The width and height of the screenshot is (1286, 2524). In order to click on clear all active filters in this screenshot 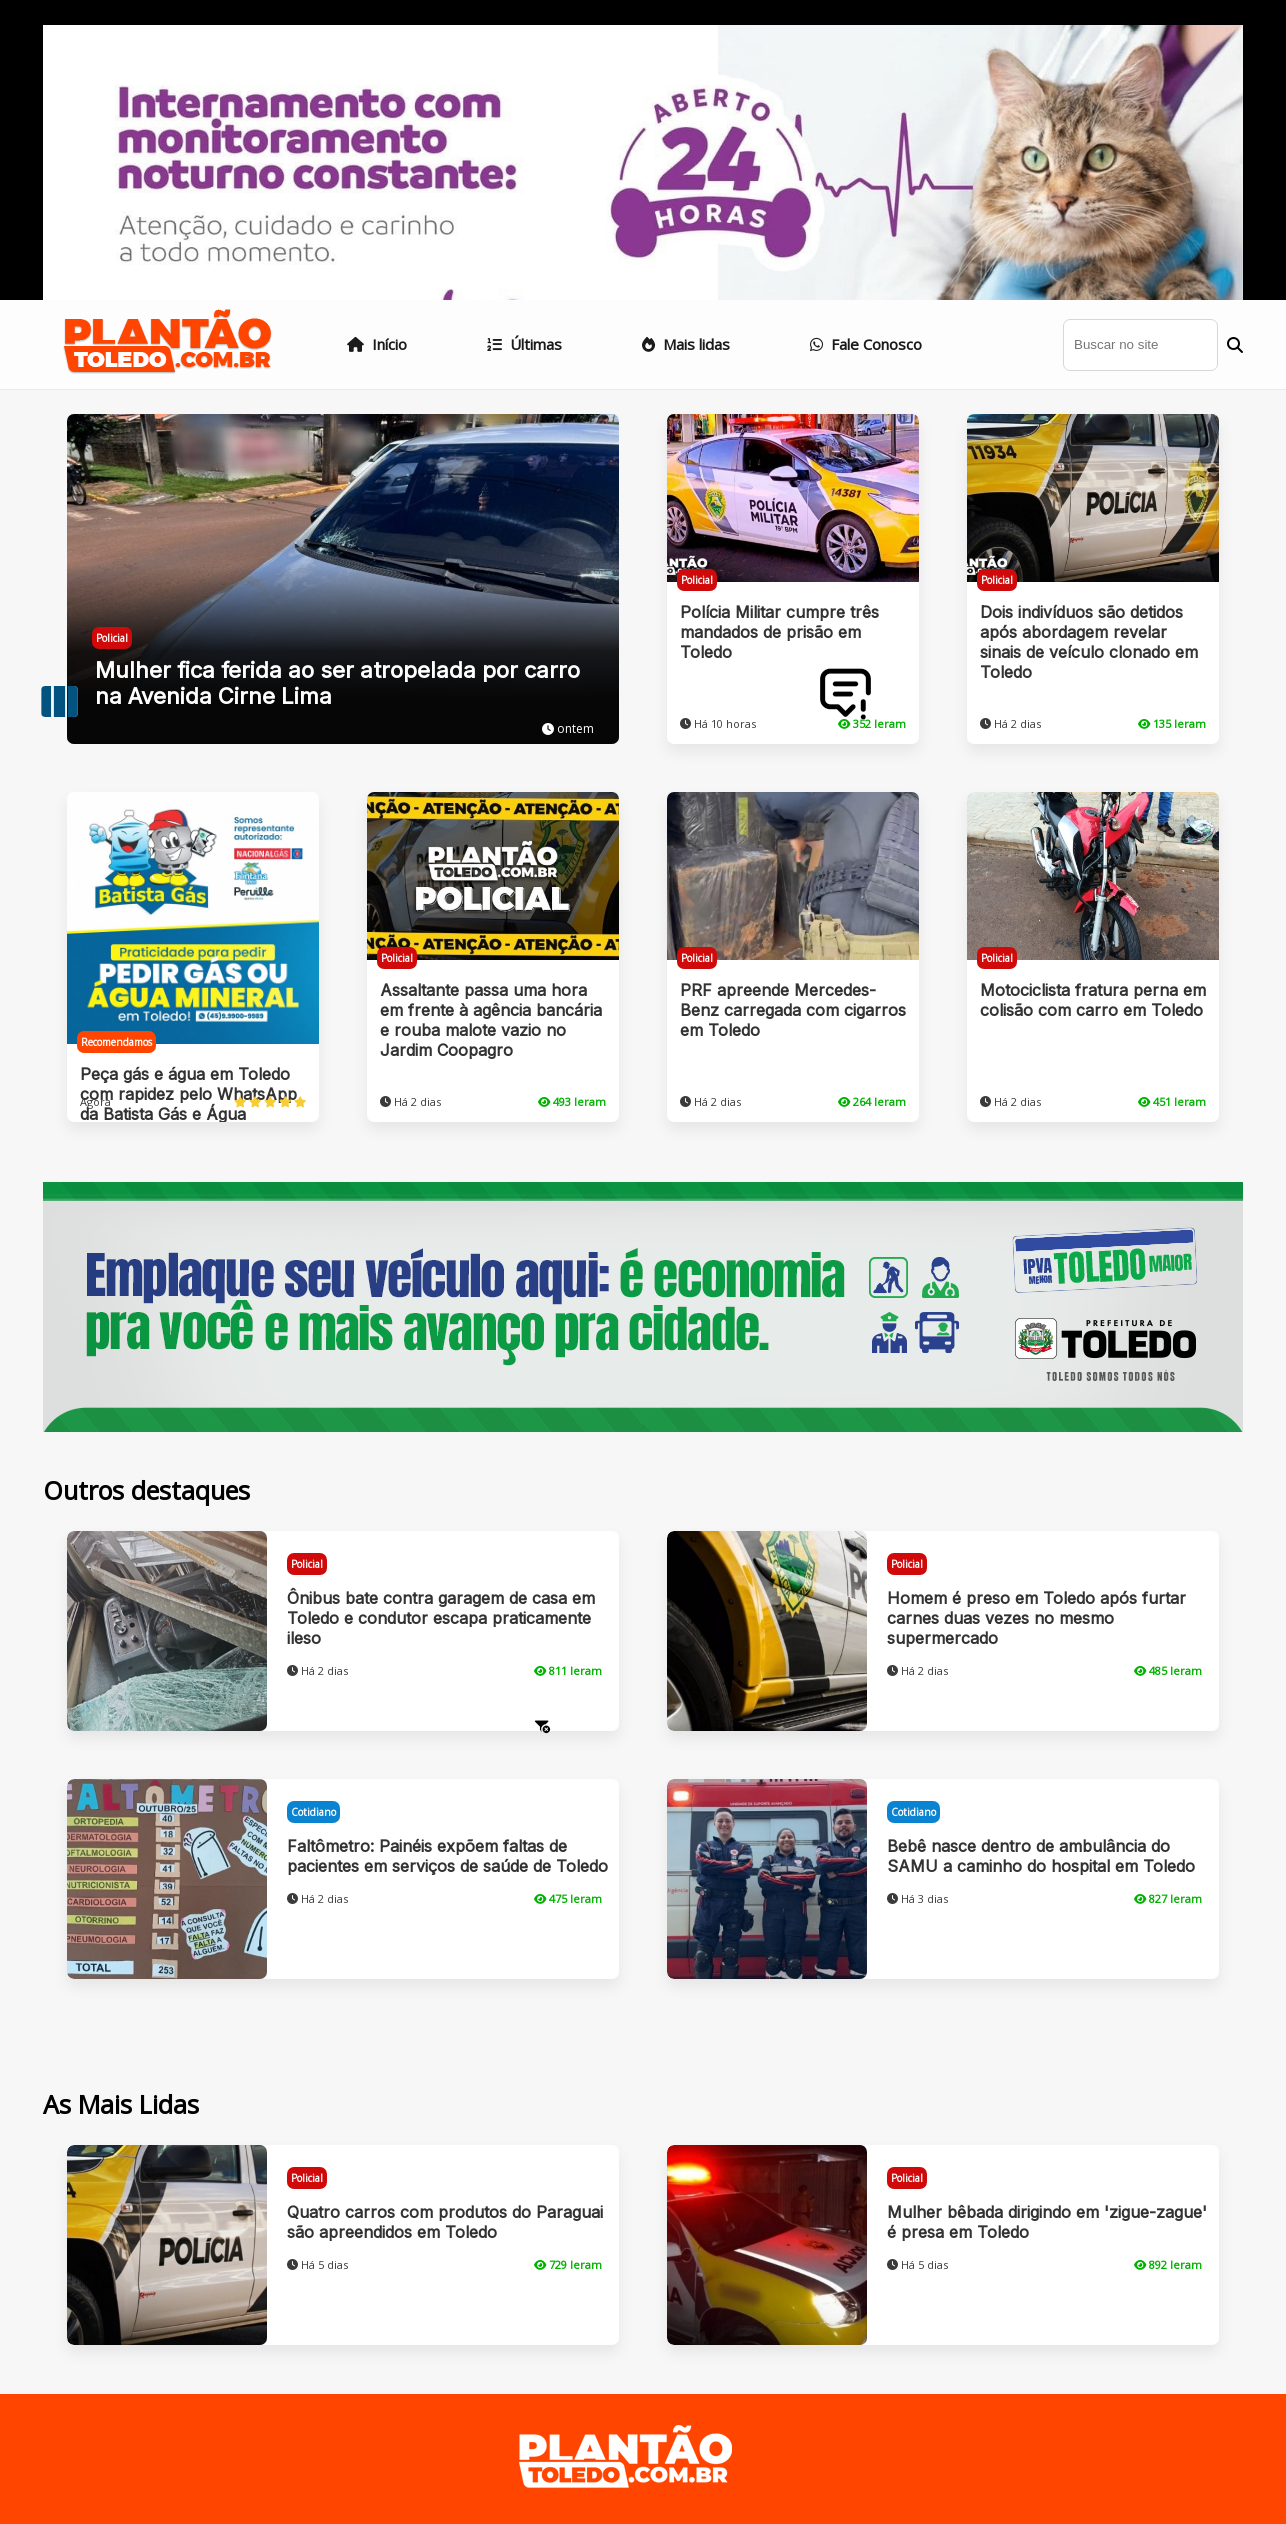, I will do `click(542, 1725)`.